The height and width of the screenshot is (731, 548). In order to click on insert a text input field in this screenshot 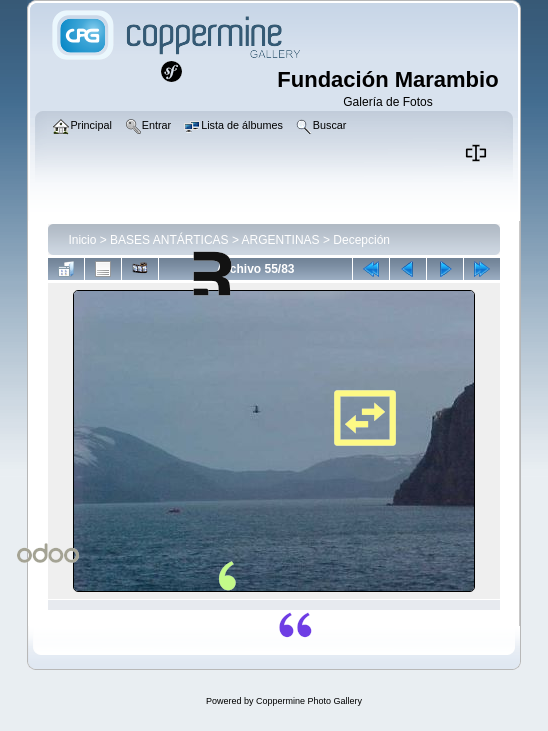, I will do `click(476, 153)`.